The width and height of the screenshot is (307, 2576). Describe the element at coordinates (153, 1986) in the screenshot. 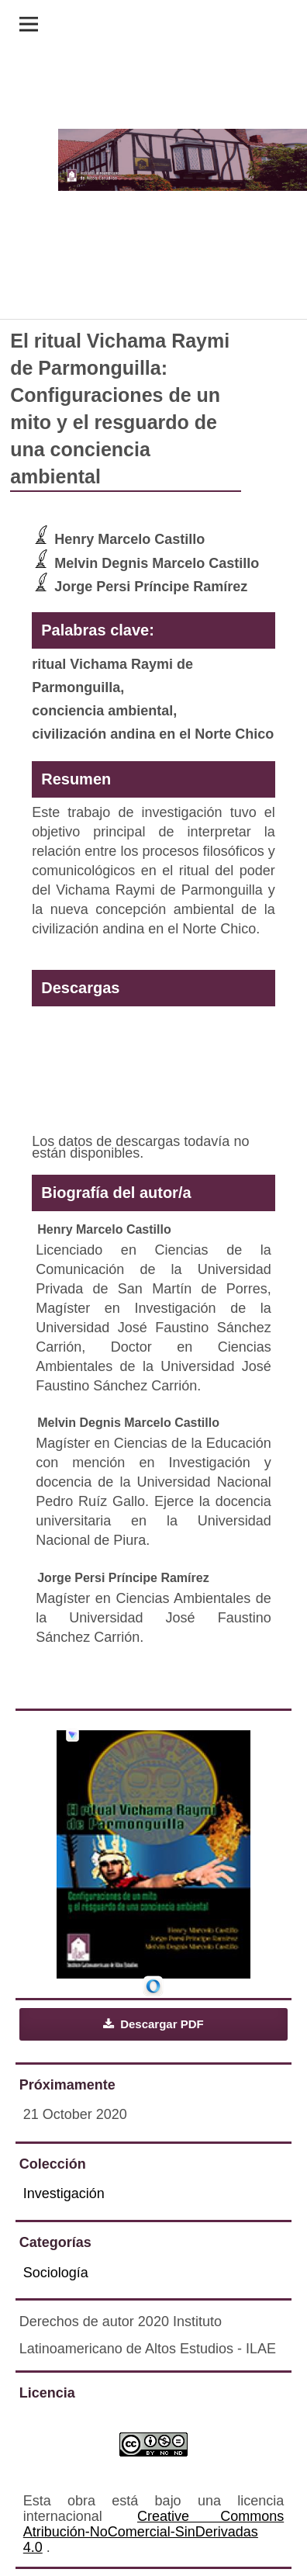

I see `open opera beta browser` at that location.